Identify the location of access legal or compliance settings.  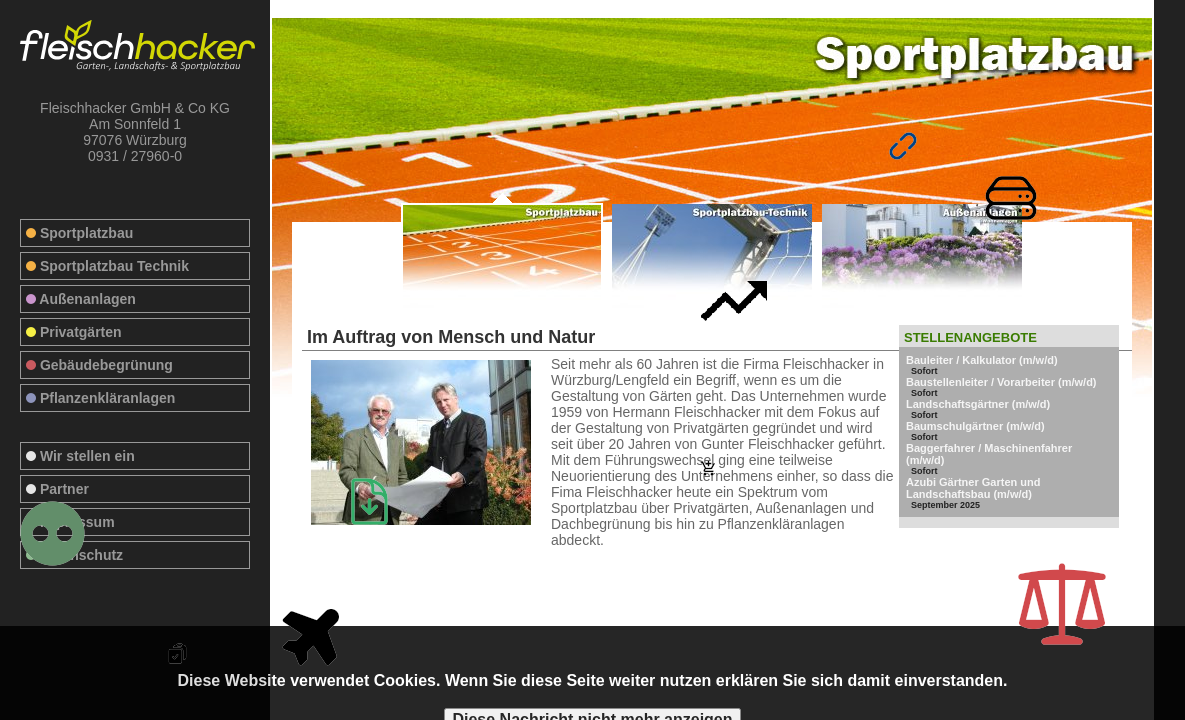
(1062, 604).